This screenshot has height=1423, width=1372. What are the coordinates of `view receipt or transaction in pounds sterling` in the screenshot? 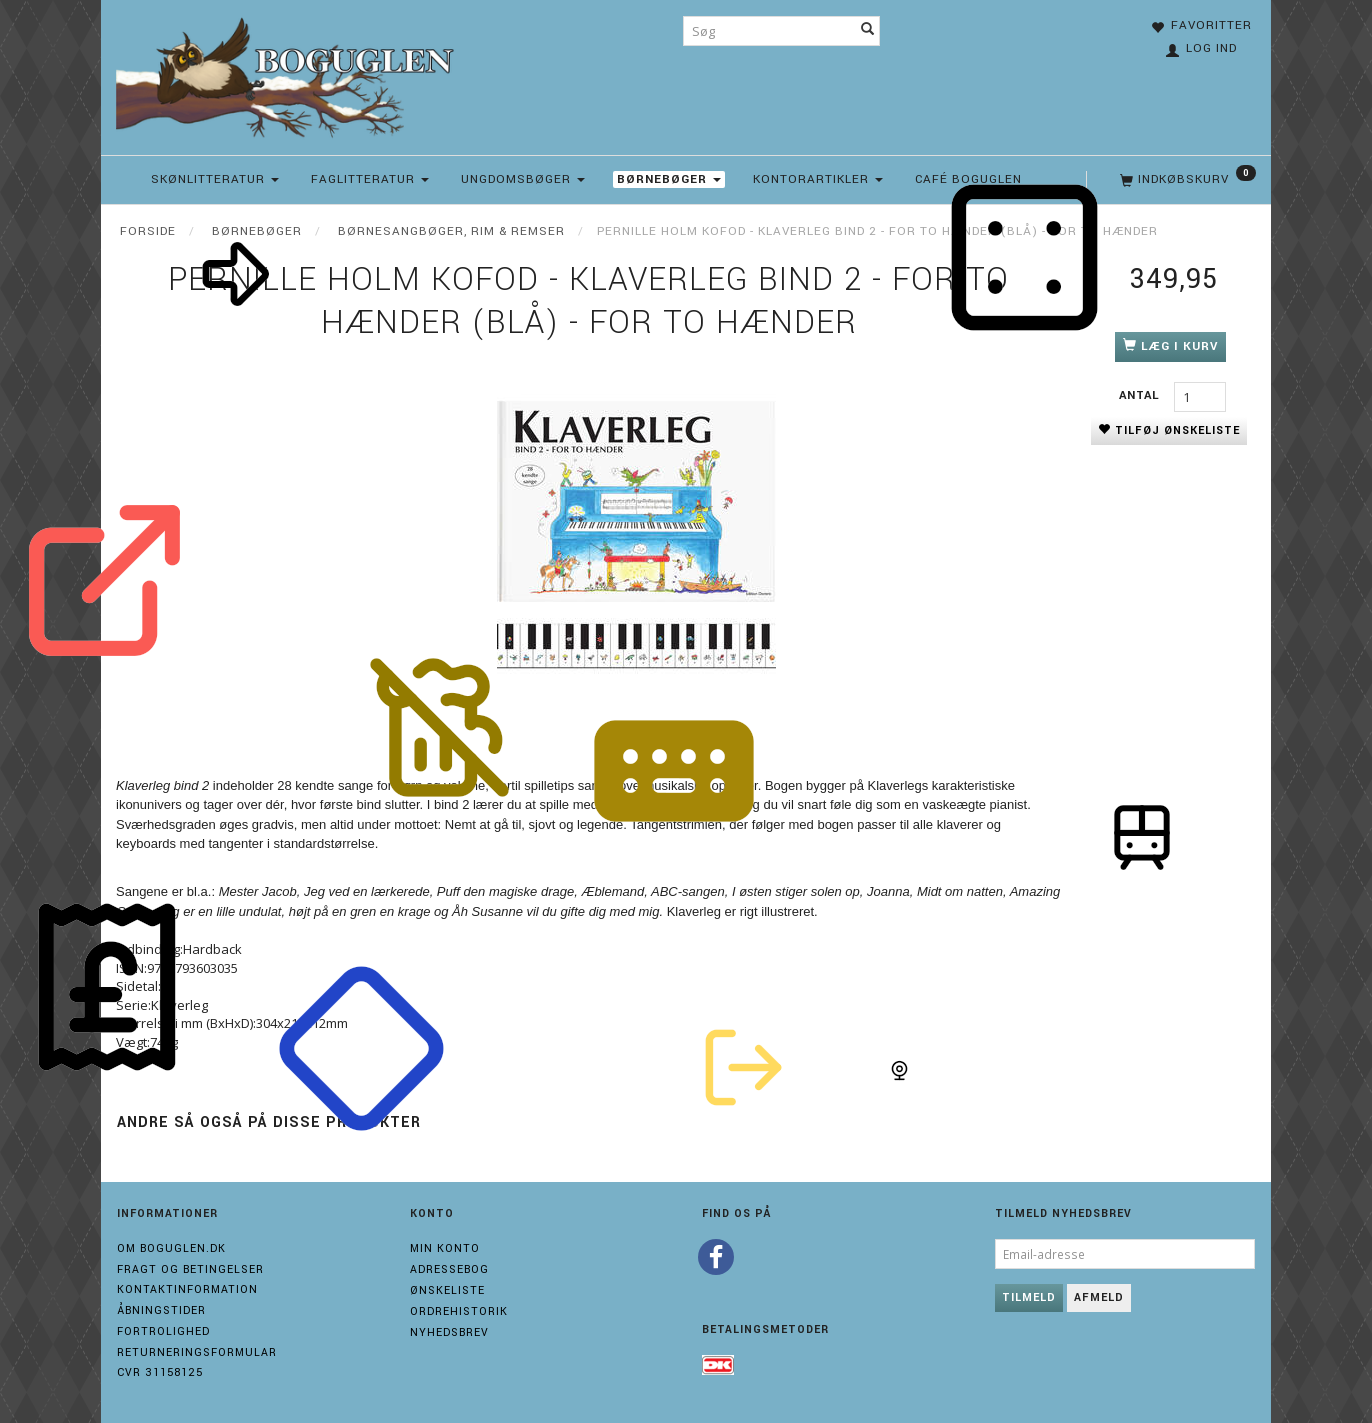 It's located at (107, 987).